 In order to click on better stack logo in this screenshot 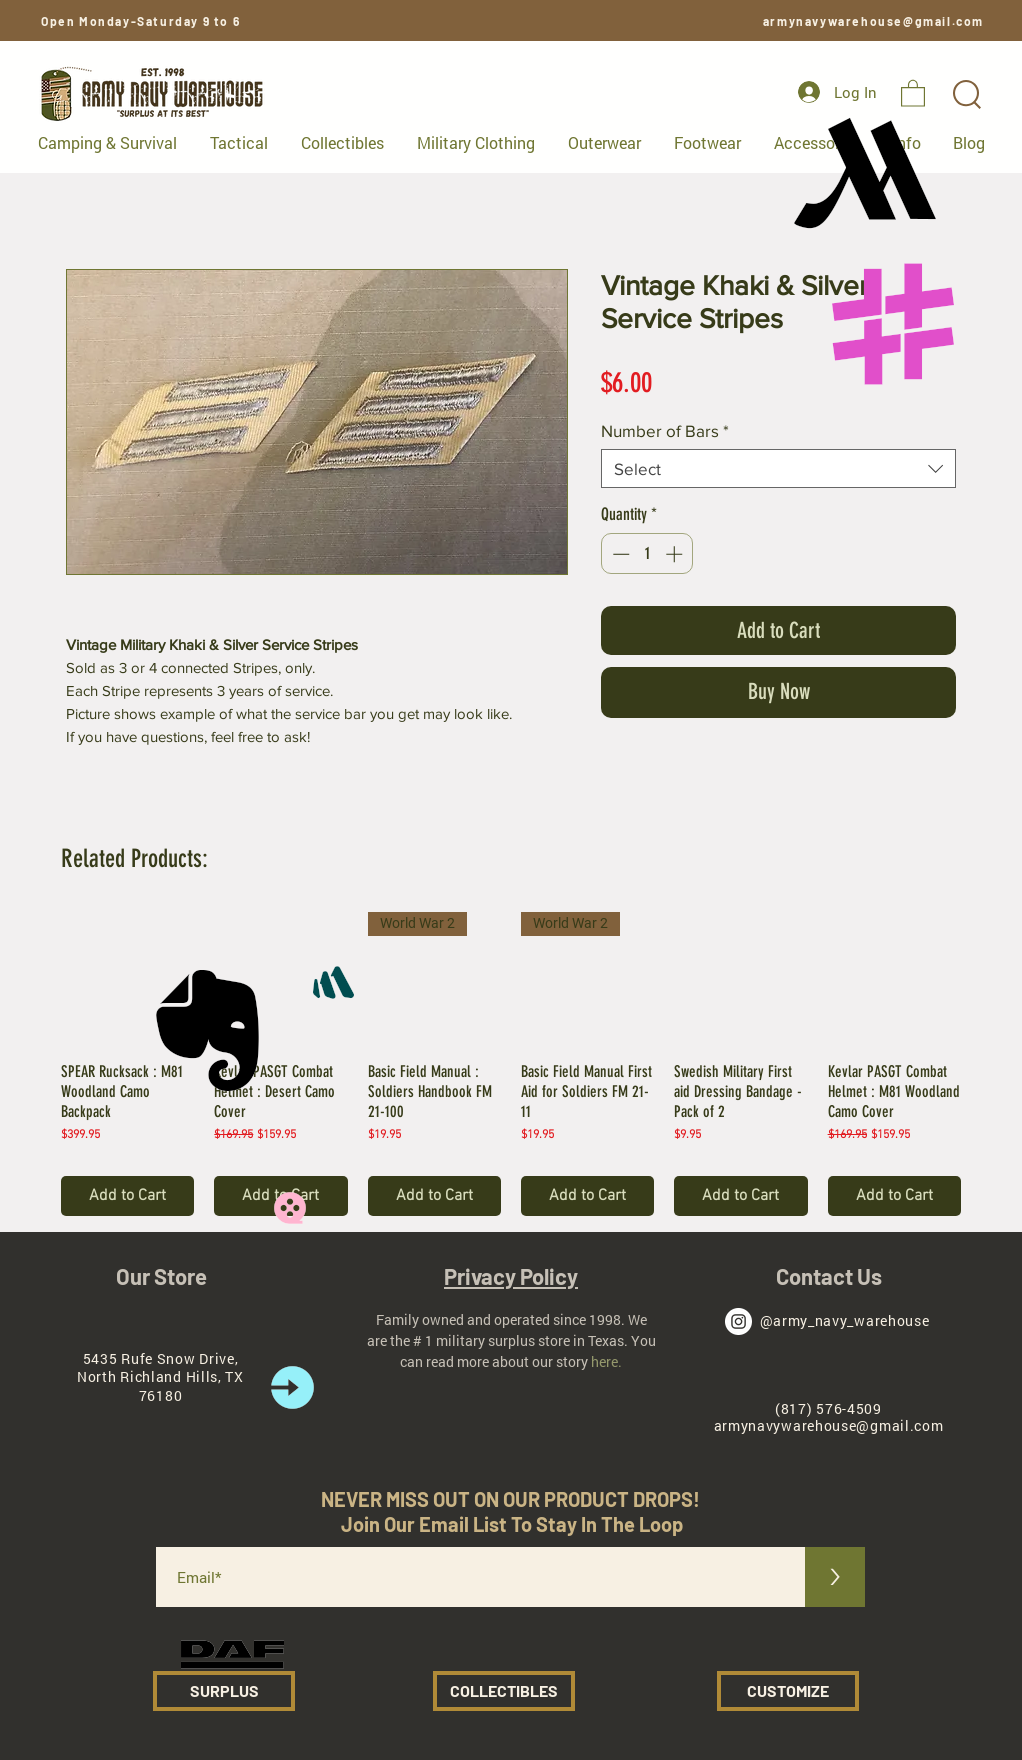, I will do `click(333, 982)`.